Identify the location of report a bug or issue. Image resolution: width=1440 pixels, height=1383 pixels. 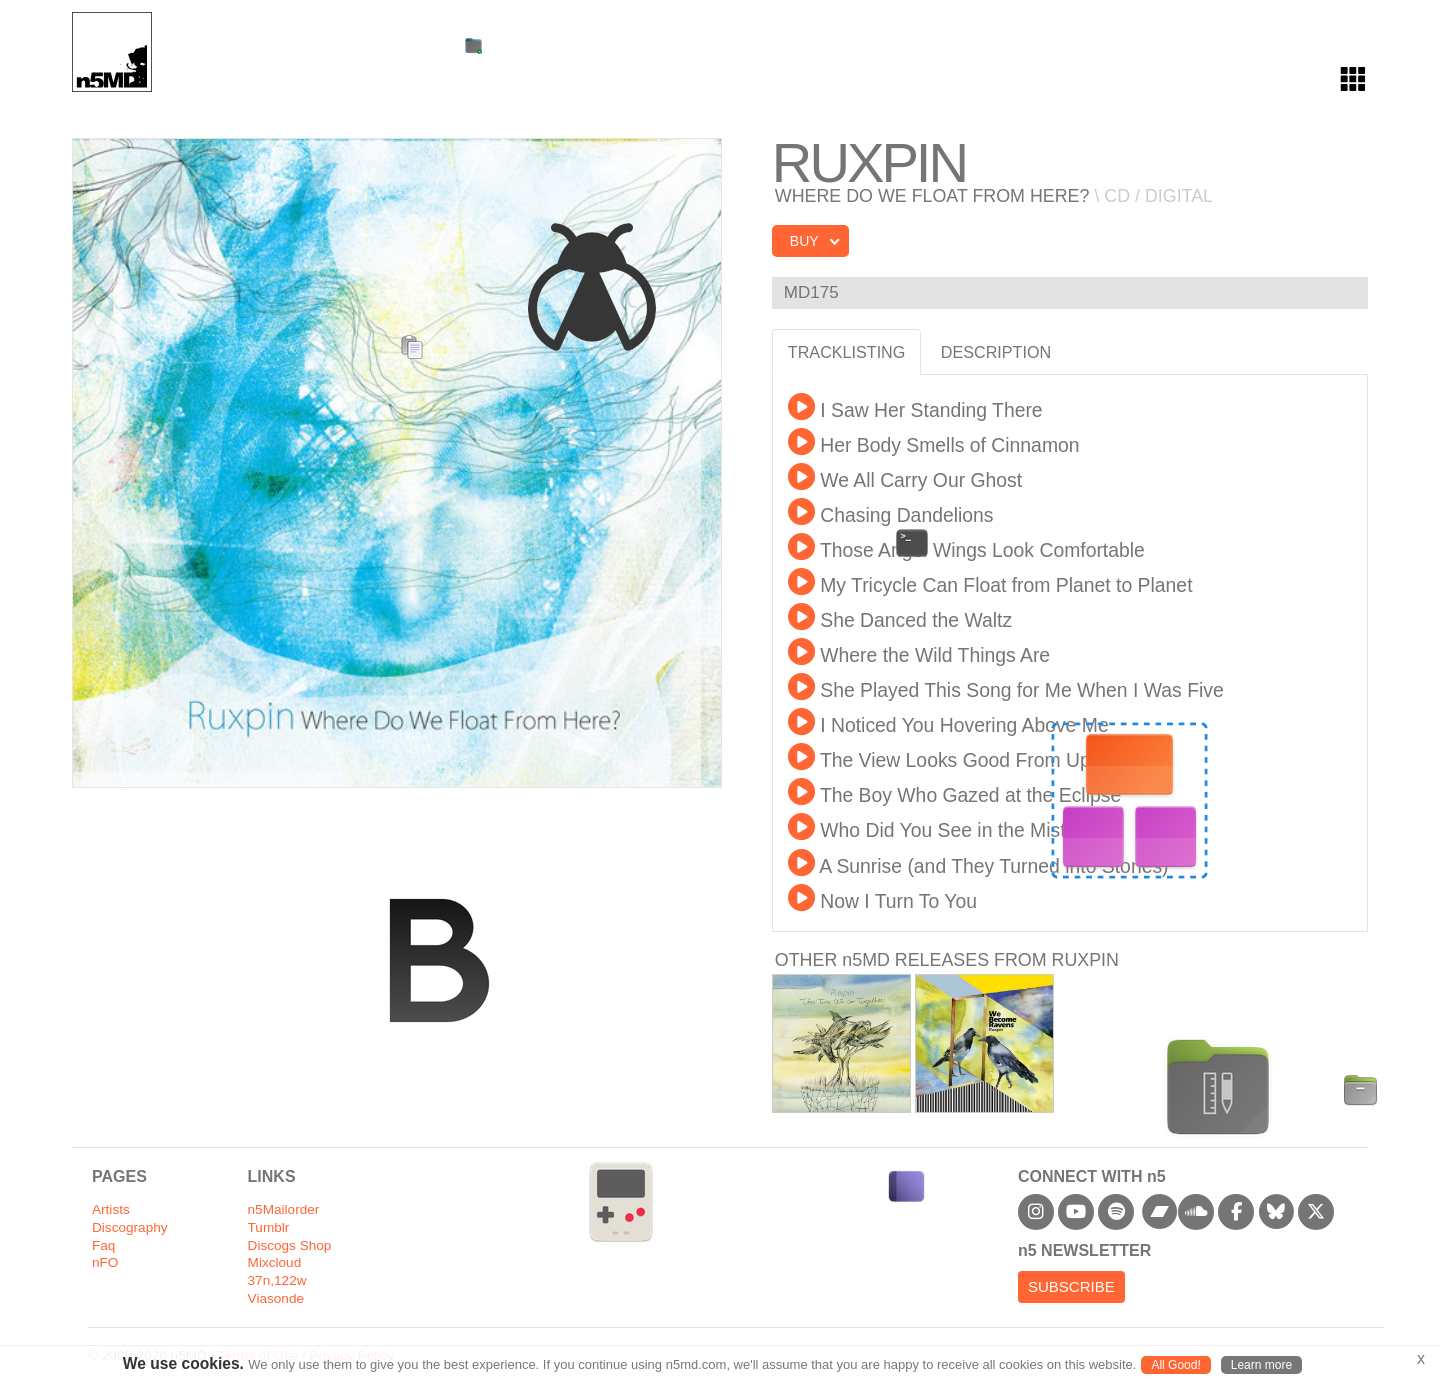
(592, 287).